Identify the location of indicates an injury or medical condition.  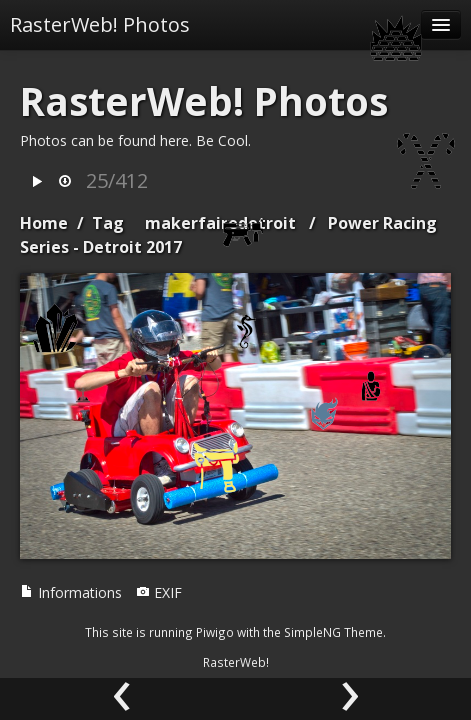
(371, 386).